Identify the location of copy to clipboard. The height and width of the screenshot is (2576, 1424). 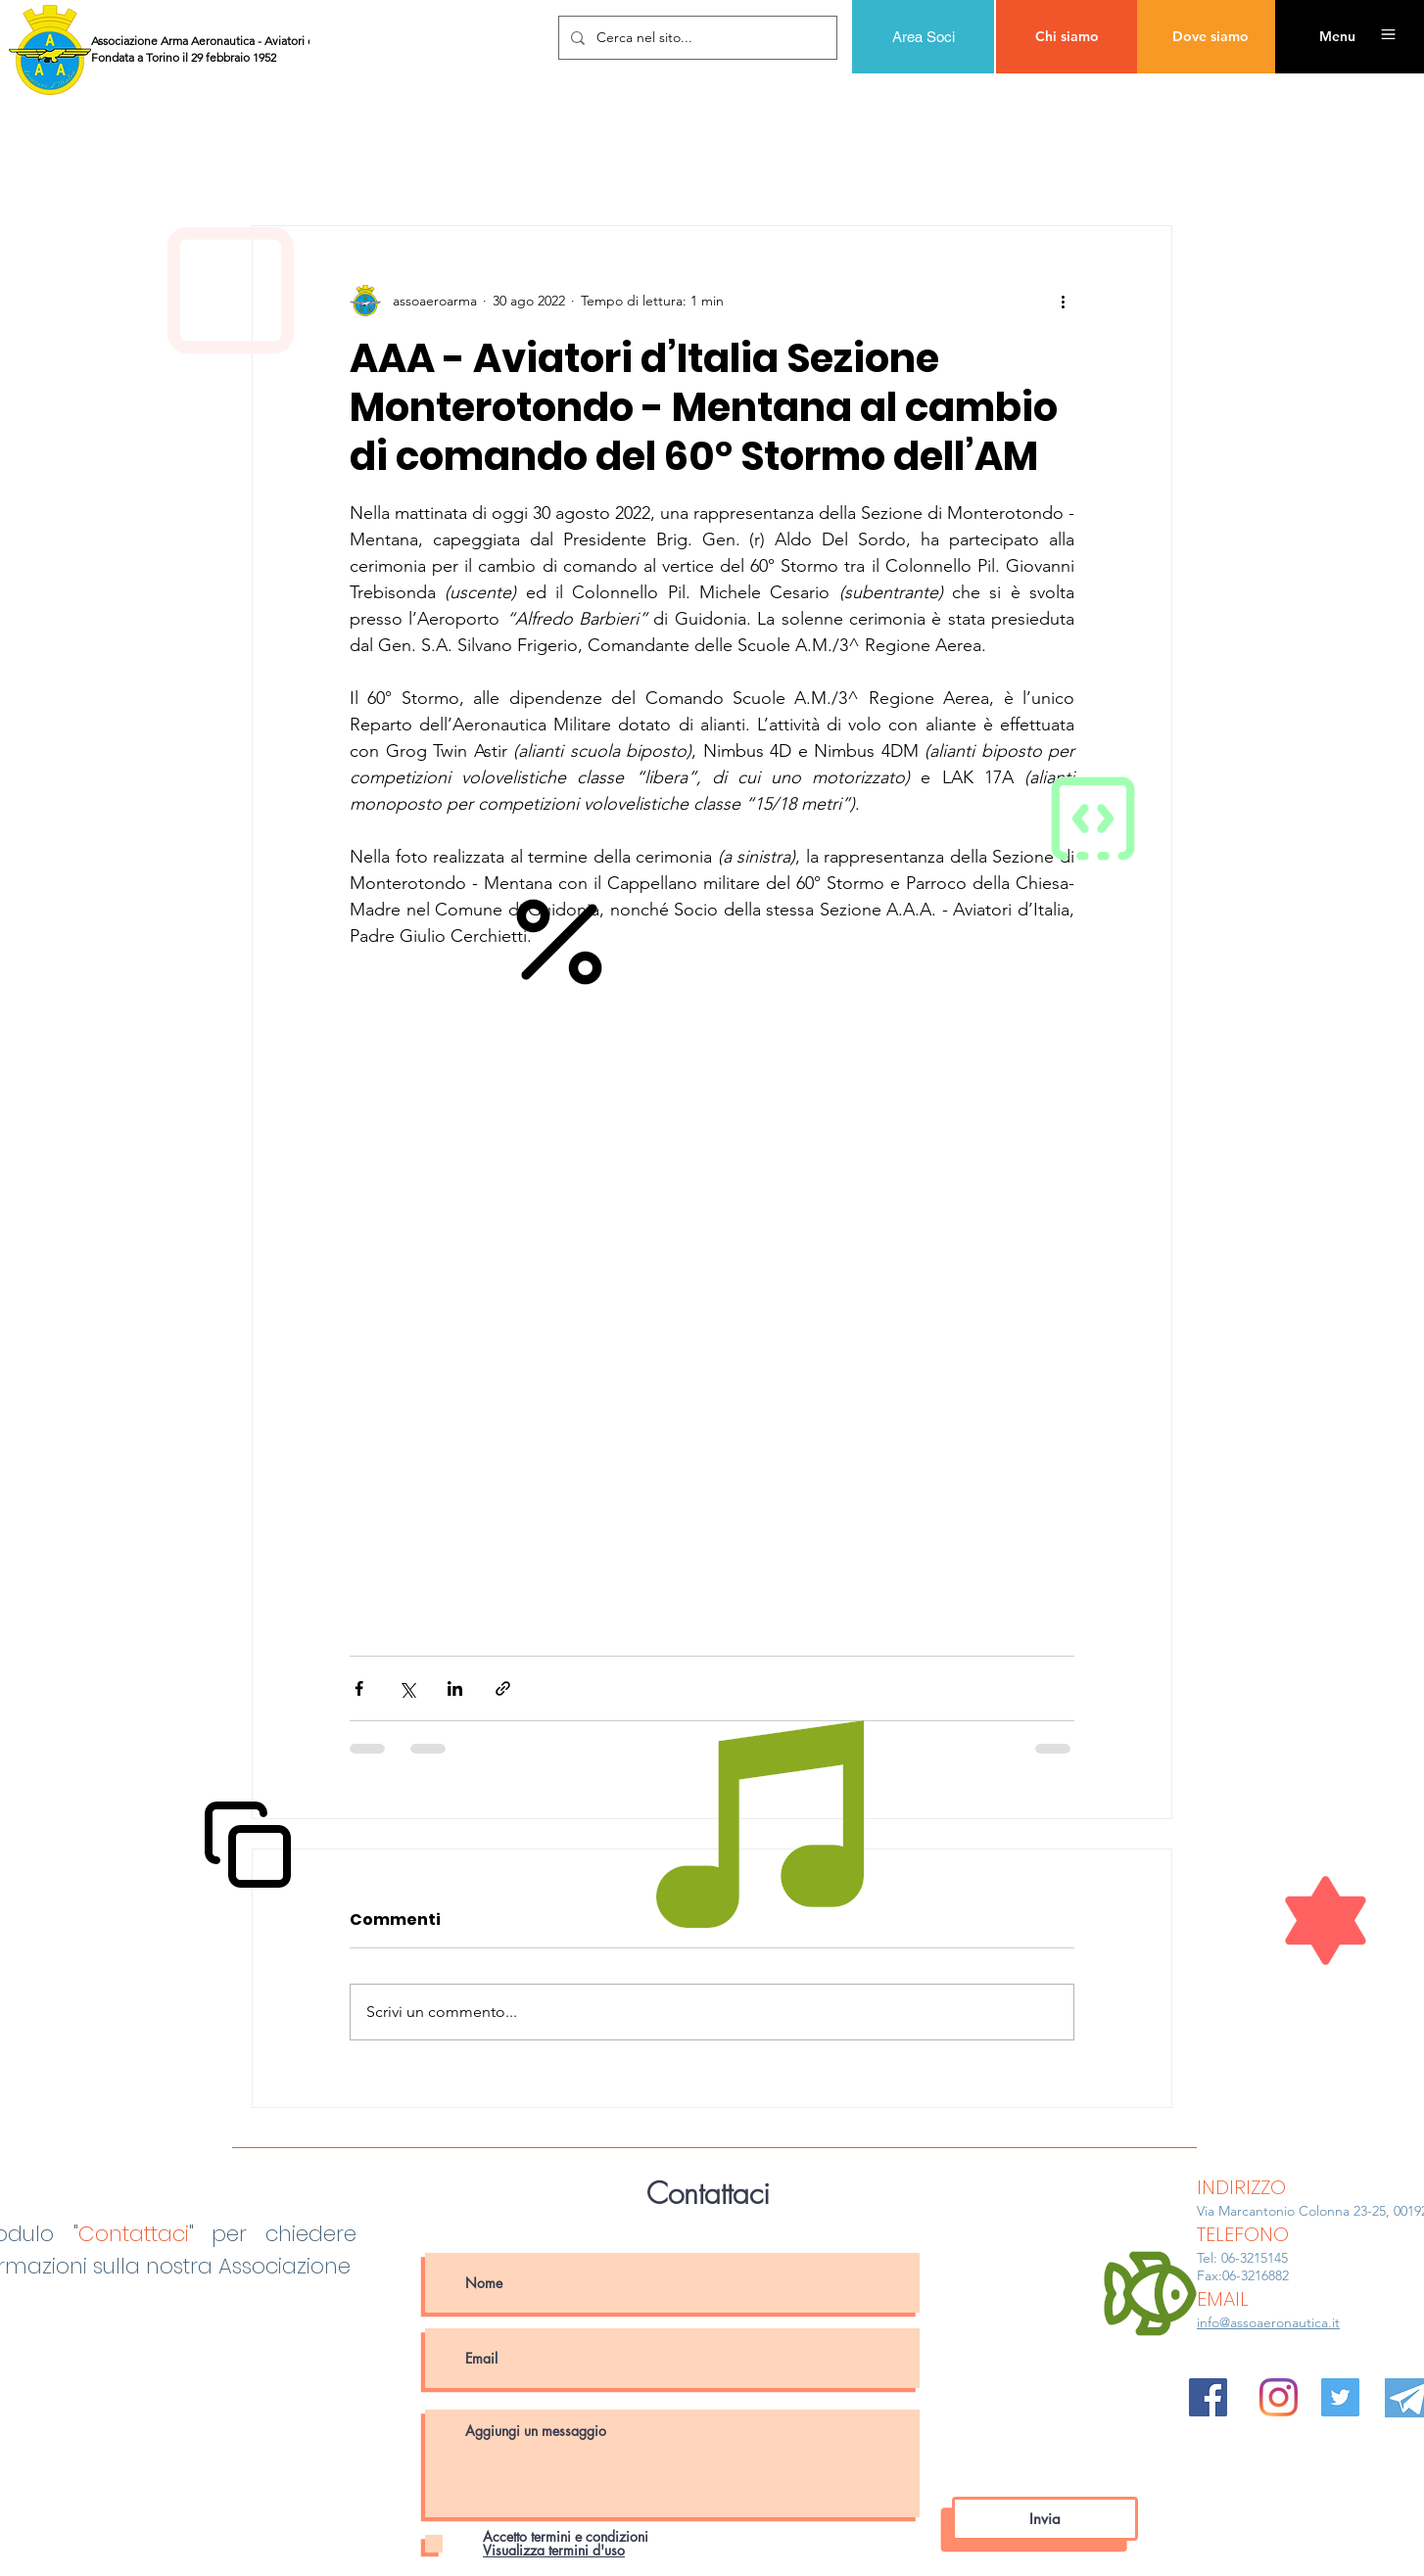
(248, 1845).